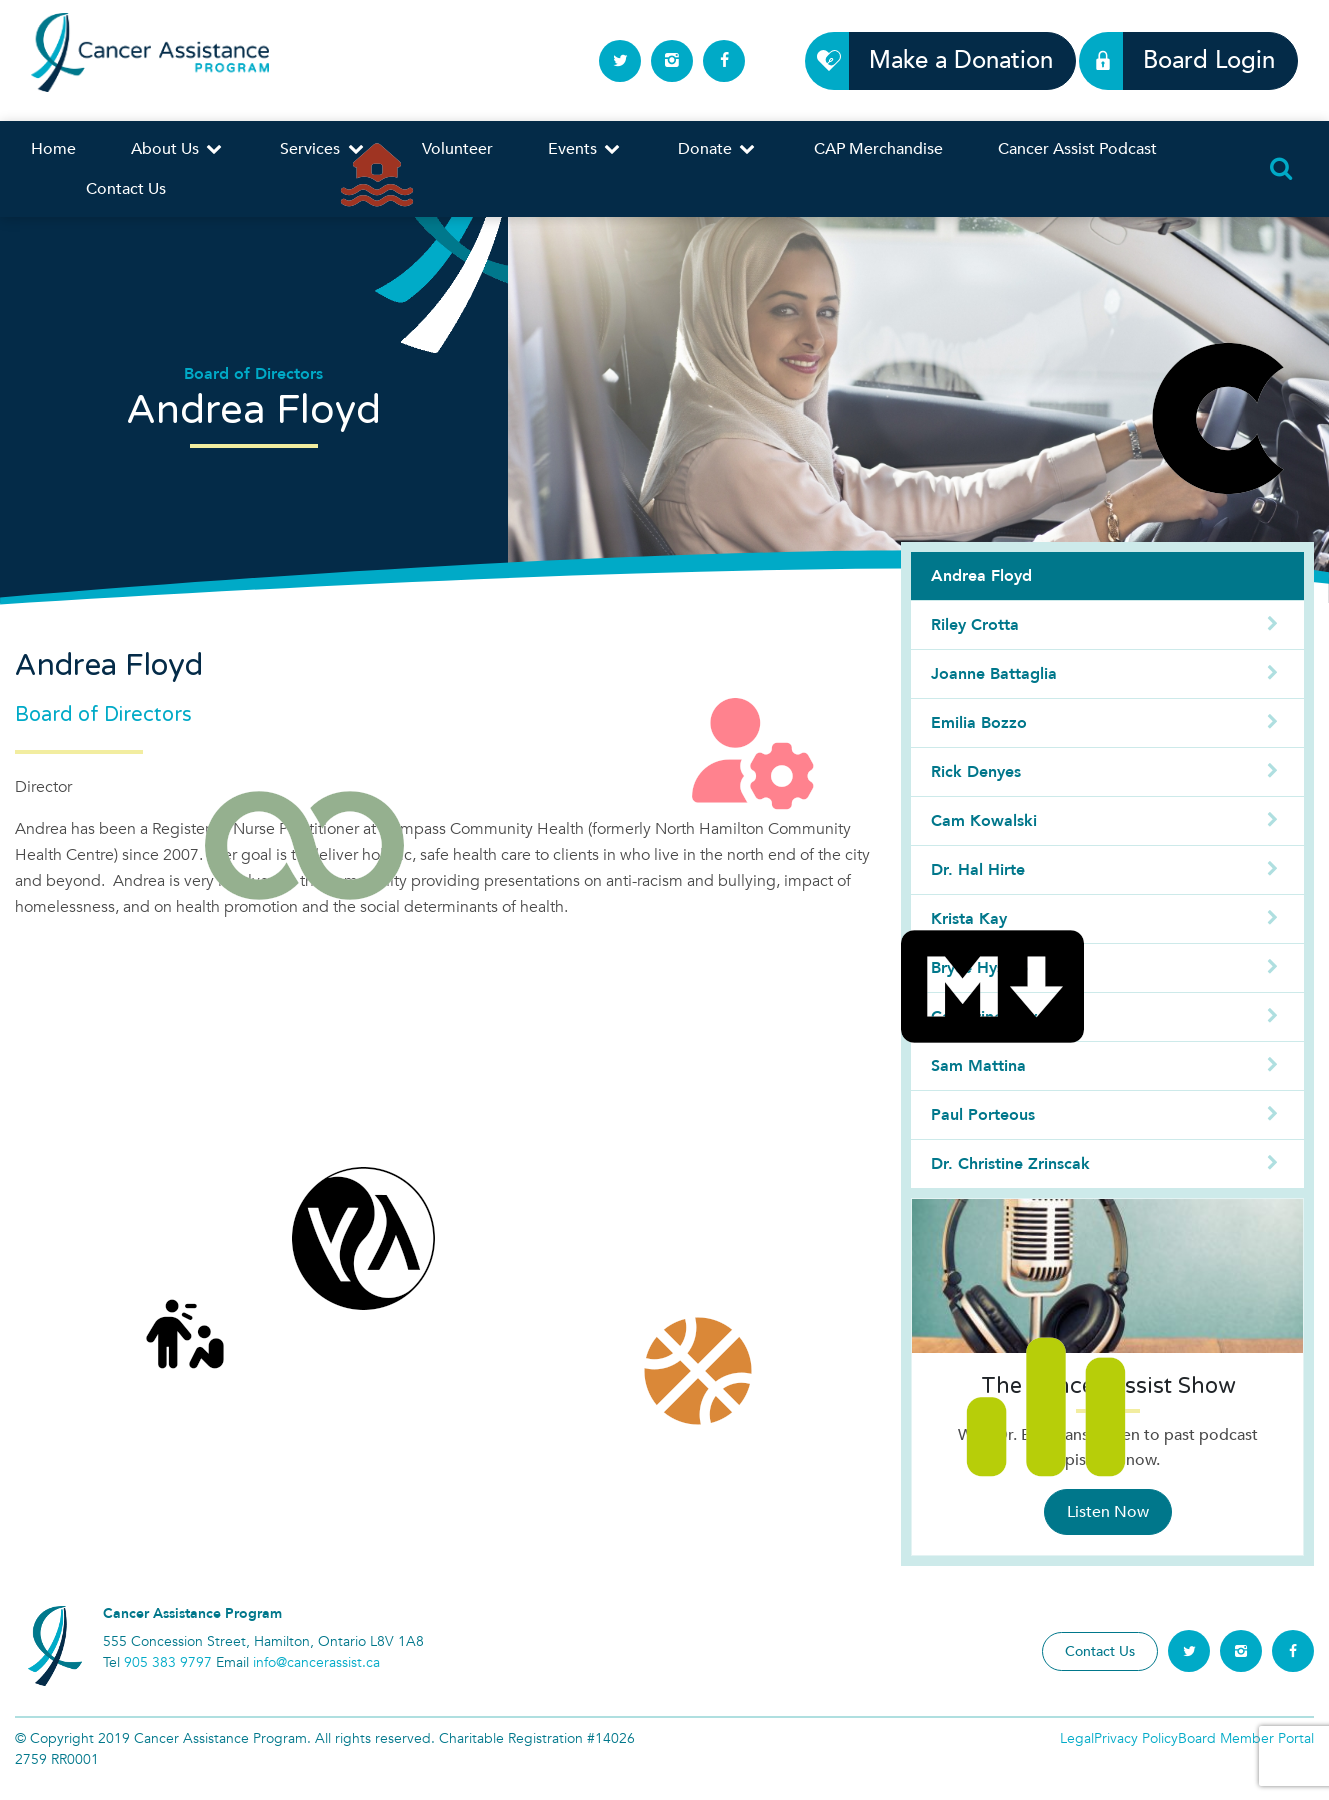  Describe the element at coordinates (748, 749) in the screenshot. I see `access user settings` at that location.